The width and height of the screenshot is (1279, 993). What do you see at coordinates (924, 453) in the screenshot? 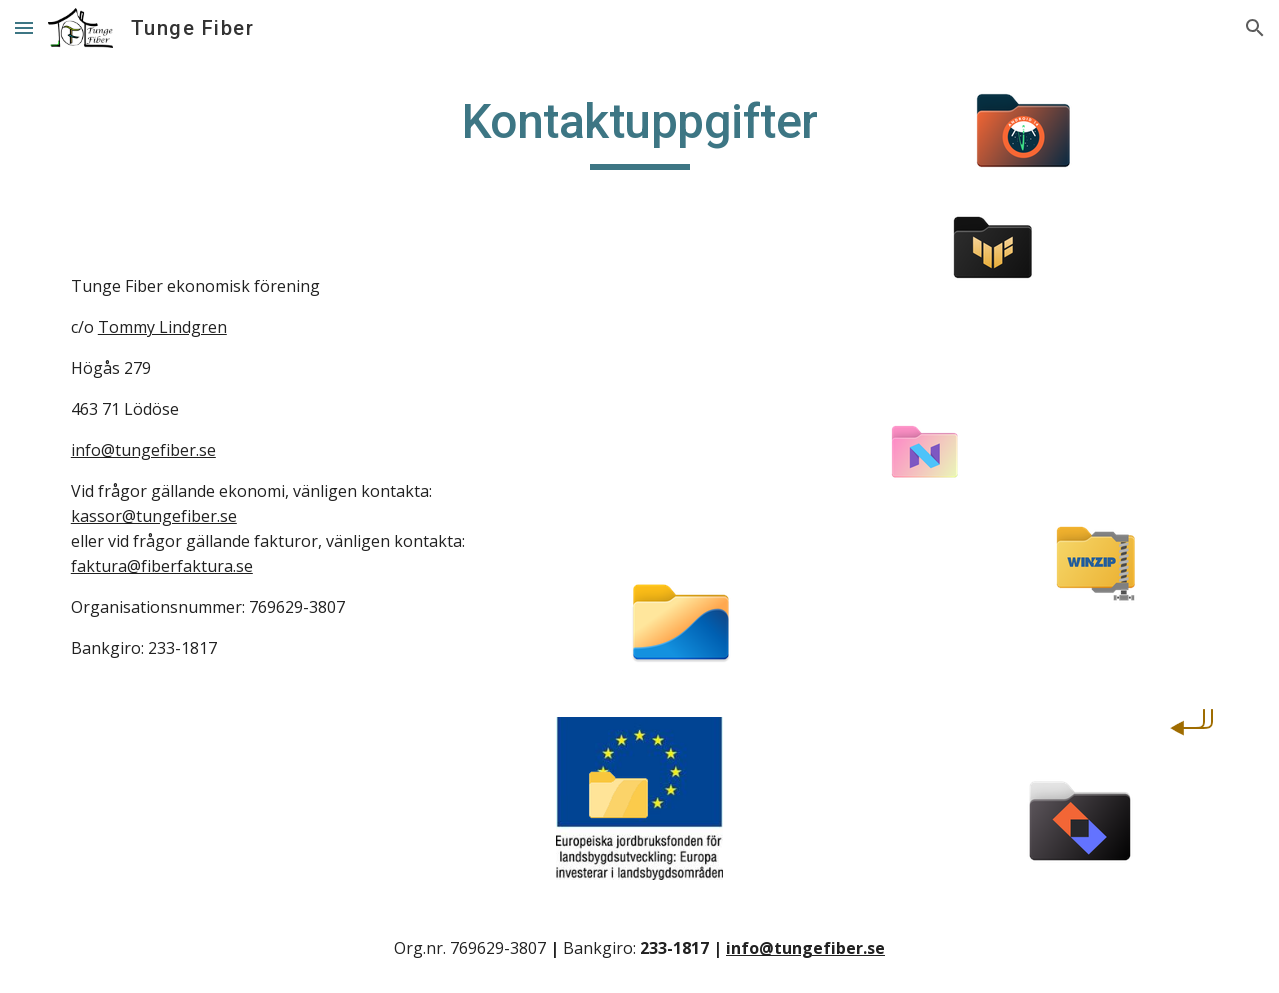
I see `open android nougat files folder` at bounding box center [924, 453].